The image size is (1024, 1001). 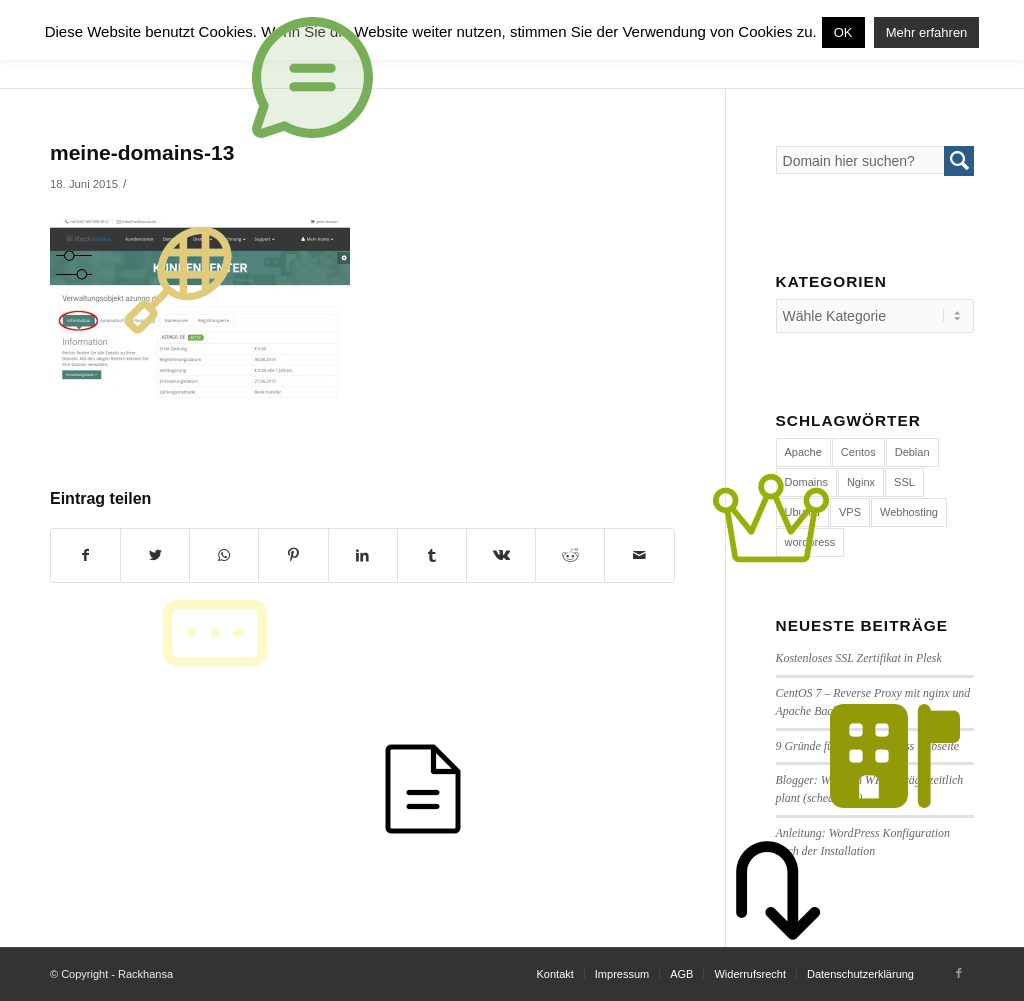 I want to click on adjust settings or preferences, so click(x=74, y=265).